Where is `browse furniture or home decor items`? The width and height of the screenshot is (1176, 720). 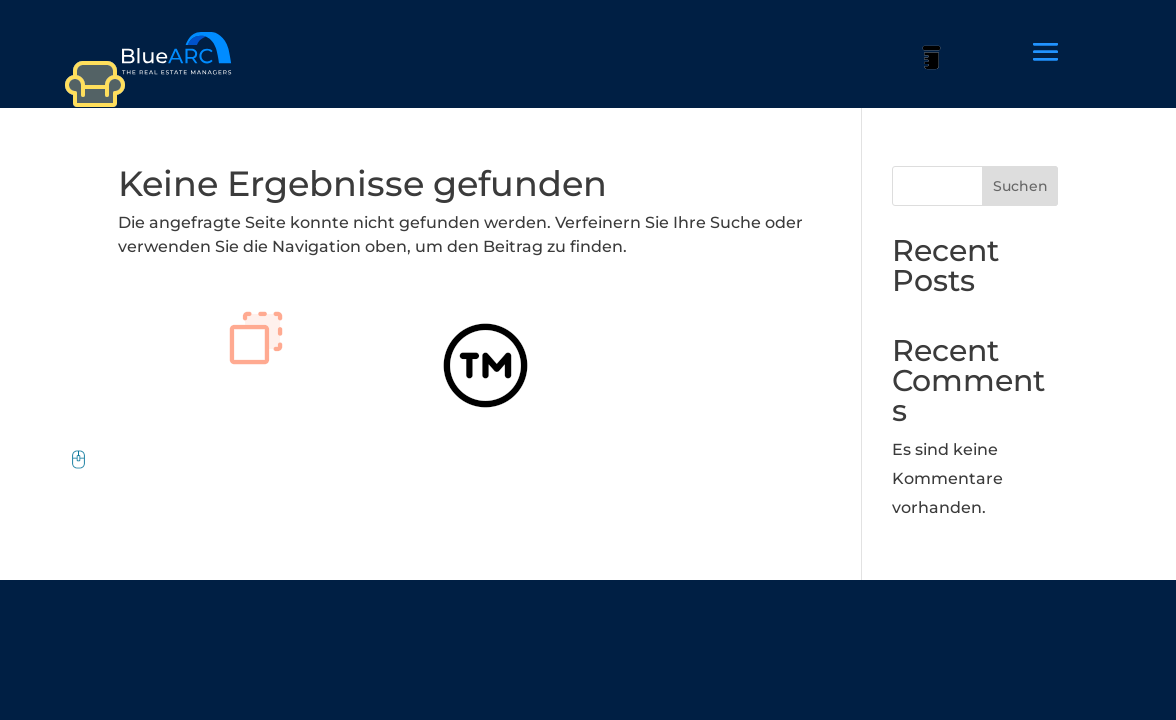 browse furniture or home decor items is located at coordinates (95, 85).